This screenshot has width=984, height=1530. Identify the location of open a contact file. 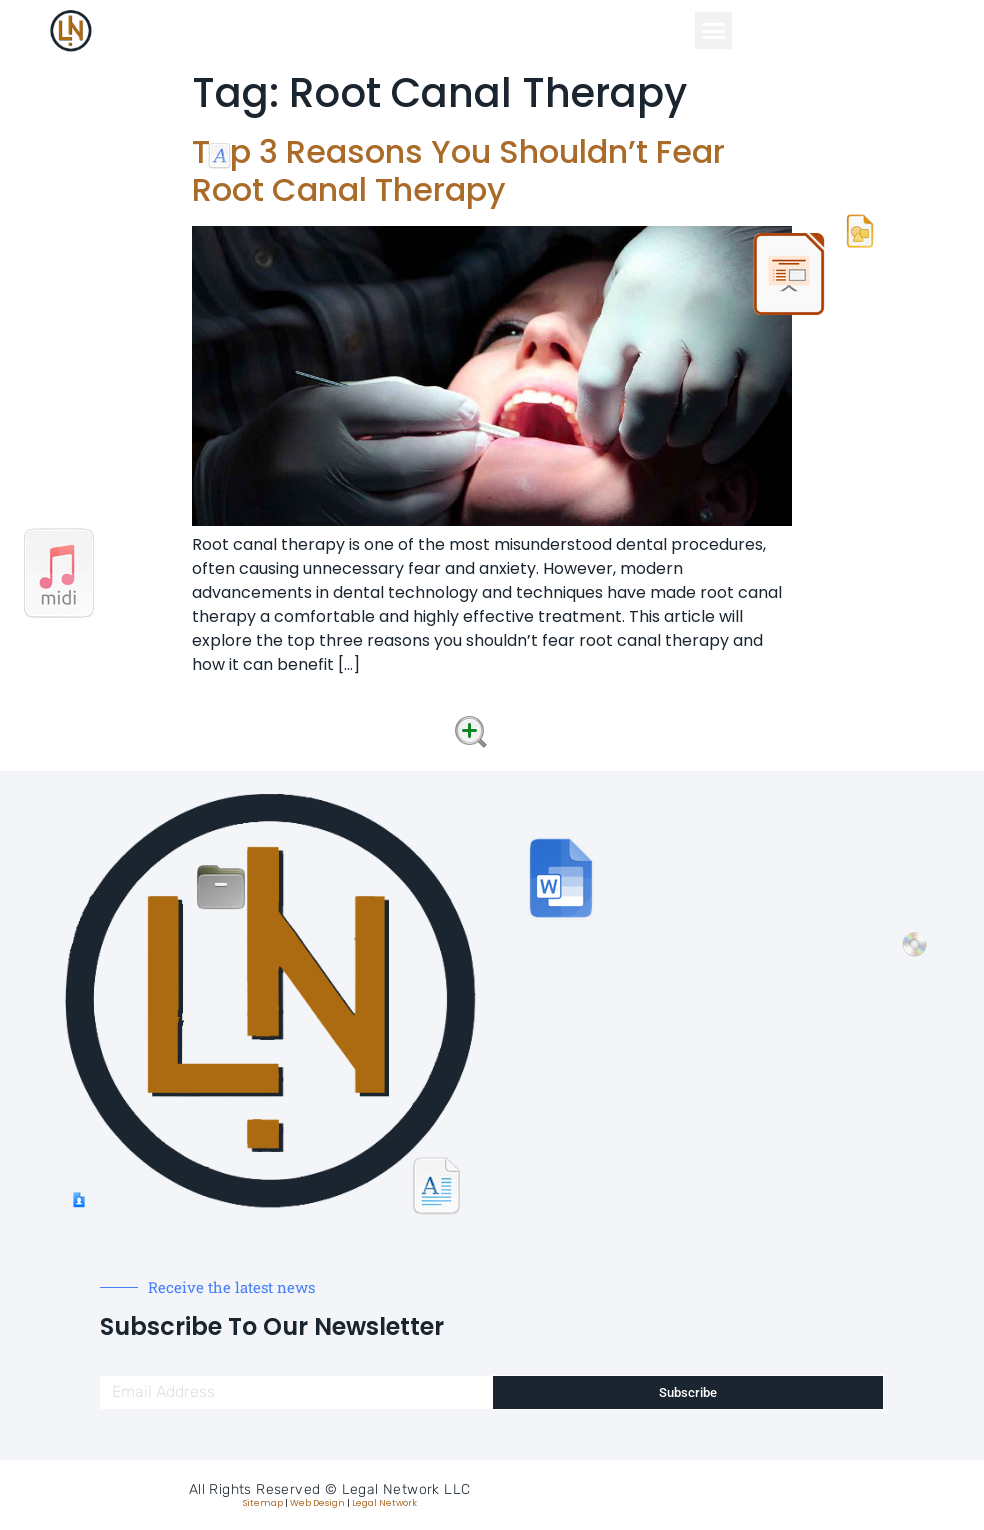
(79, 1200).